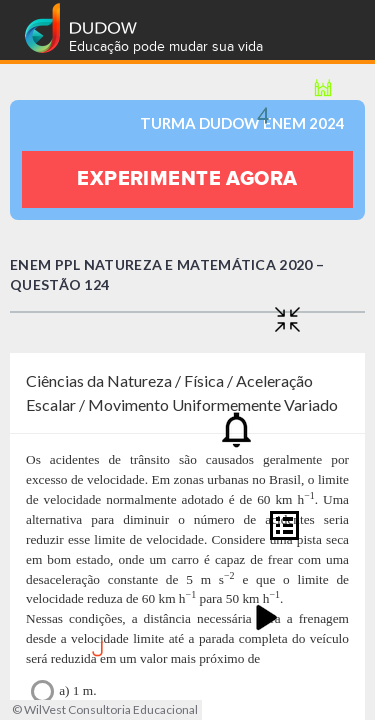  What do you see at coordinates (97, 648) in the screenshot?
I see `represents the letter J in text formatting or typography` at bounding box center [97, 648].